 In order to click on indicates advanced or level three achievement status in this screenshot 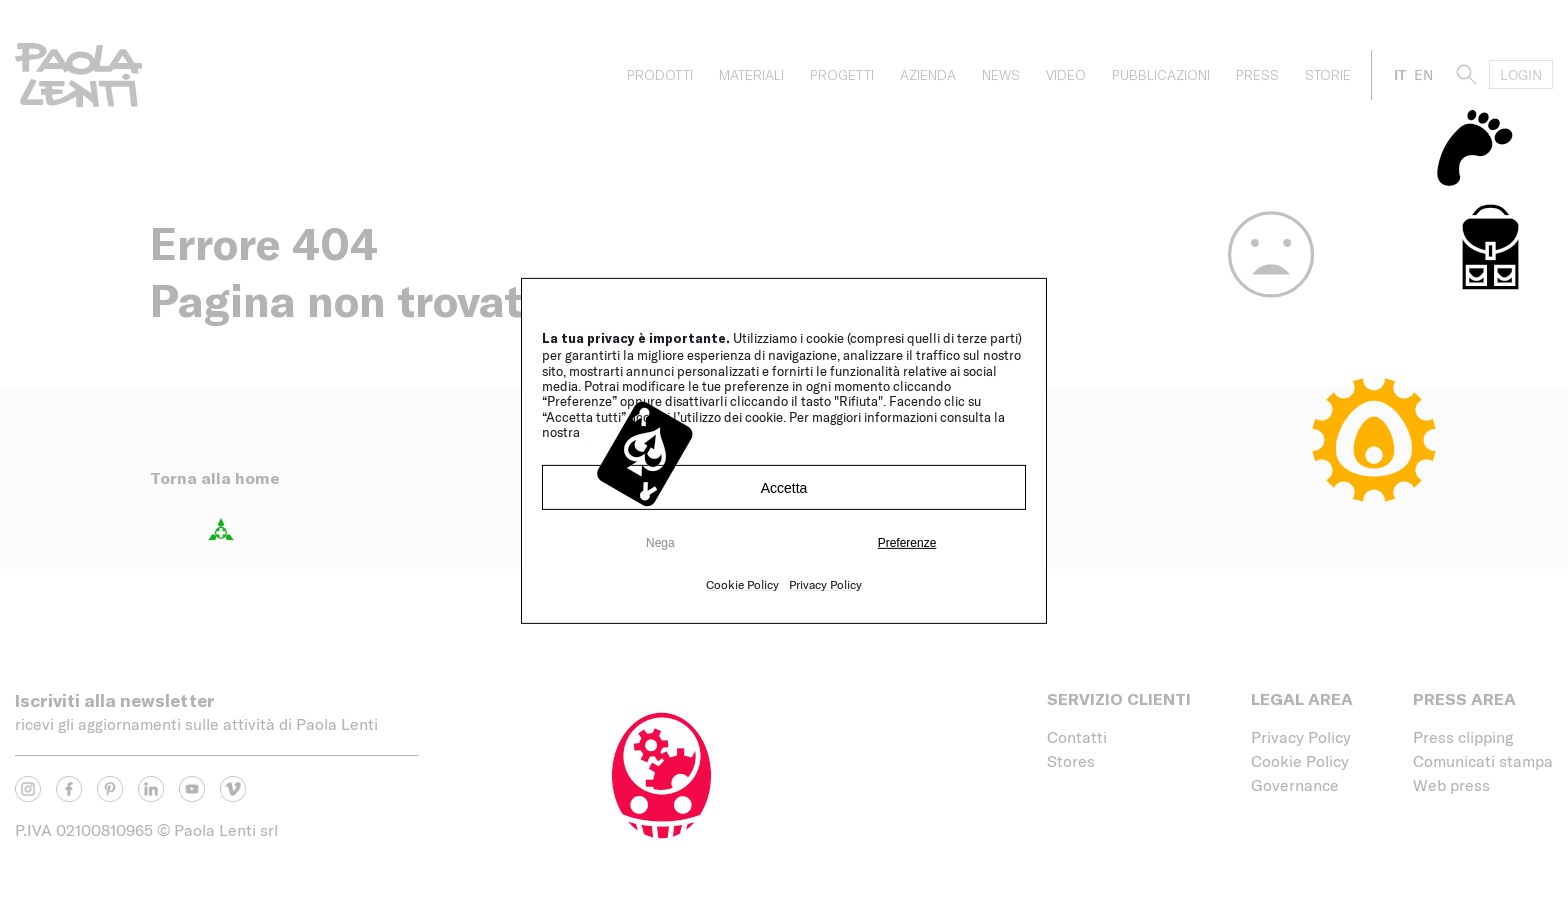, I will do `click(221, 529)`.